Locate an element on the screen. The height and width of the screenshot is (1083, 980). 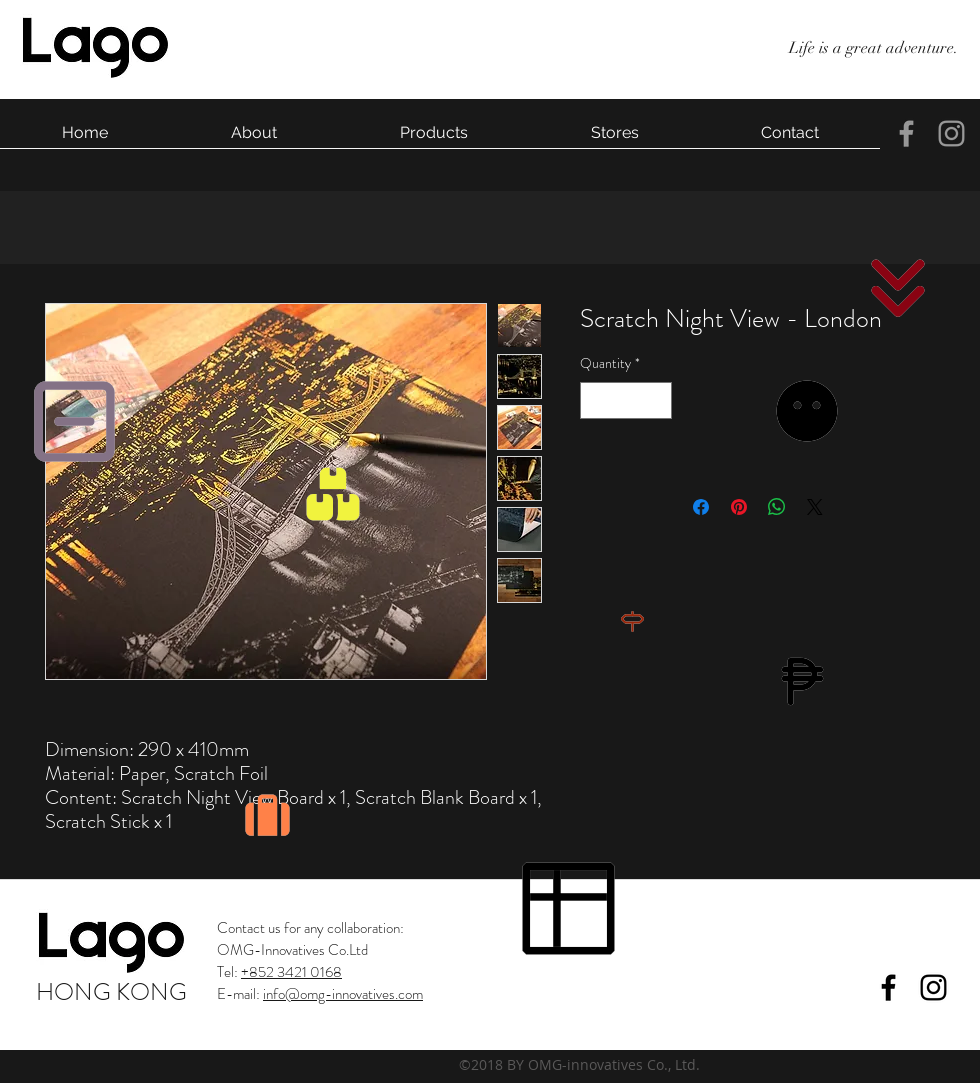
view inventory or packages is located at coordinates (333, 494).